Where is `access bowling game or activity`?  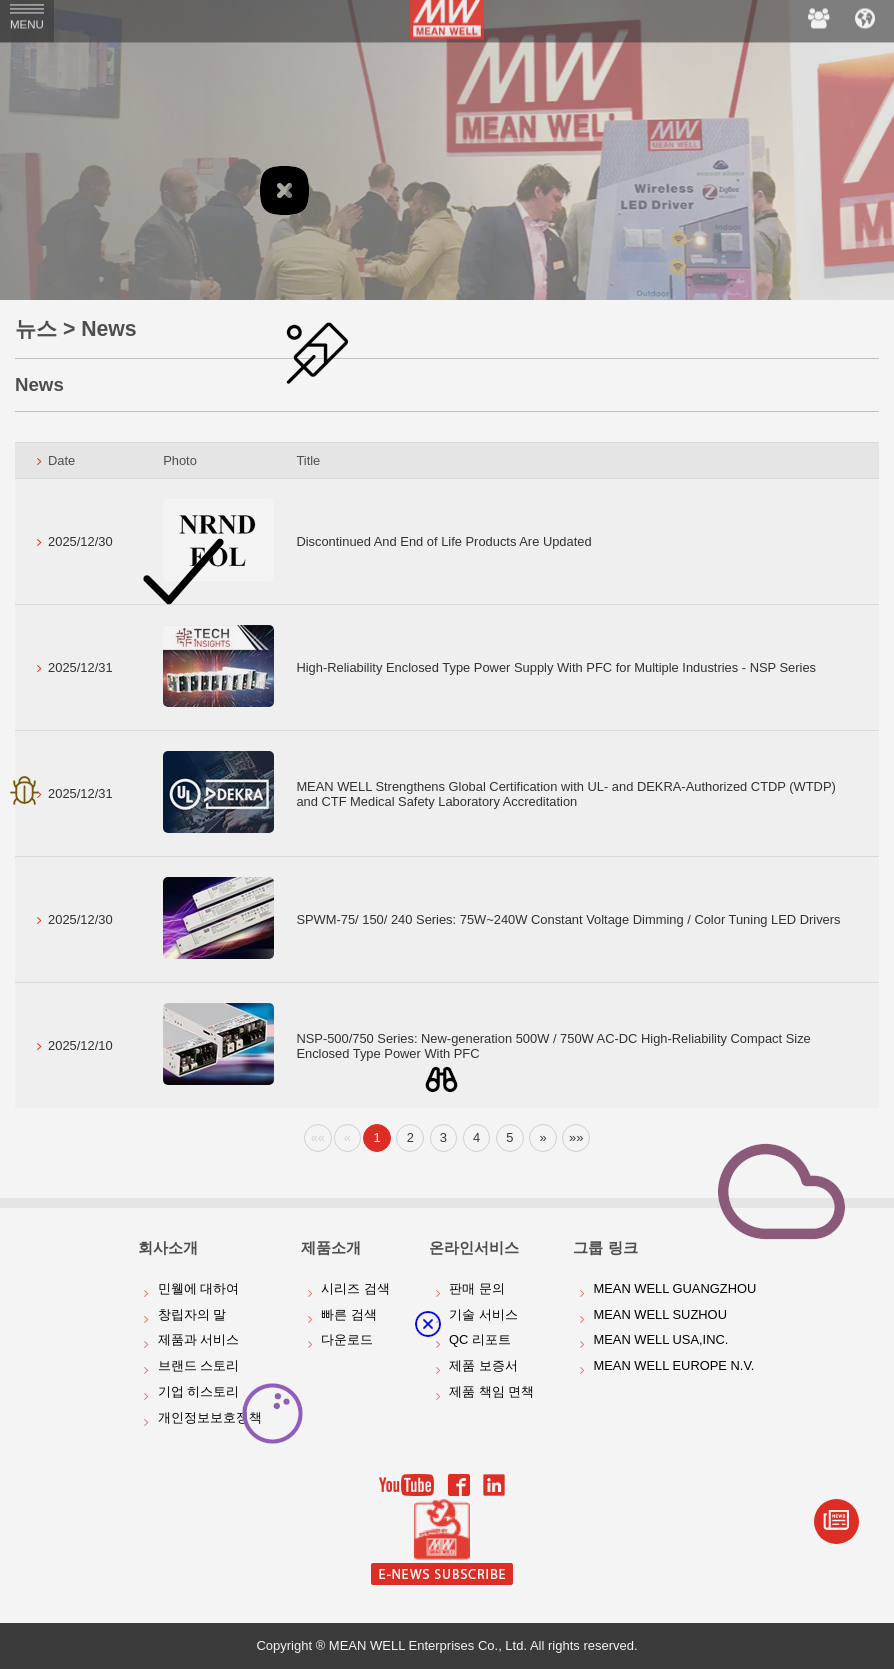
access bowling game or activity is located at coordinates (272, 1413).